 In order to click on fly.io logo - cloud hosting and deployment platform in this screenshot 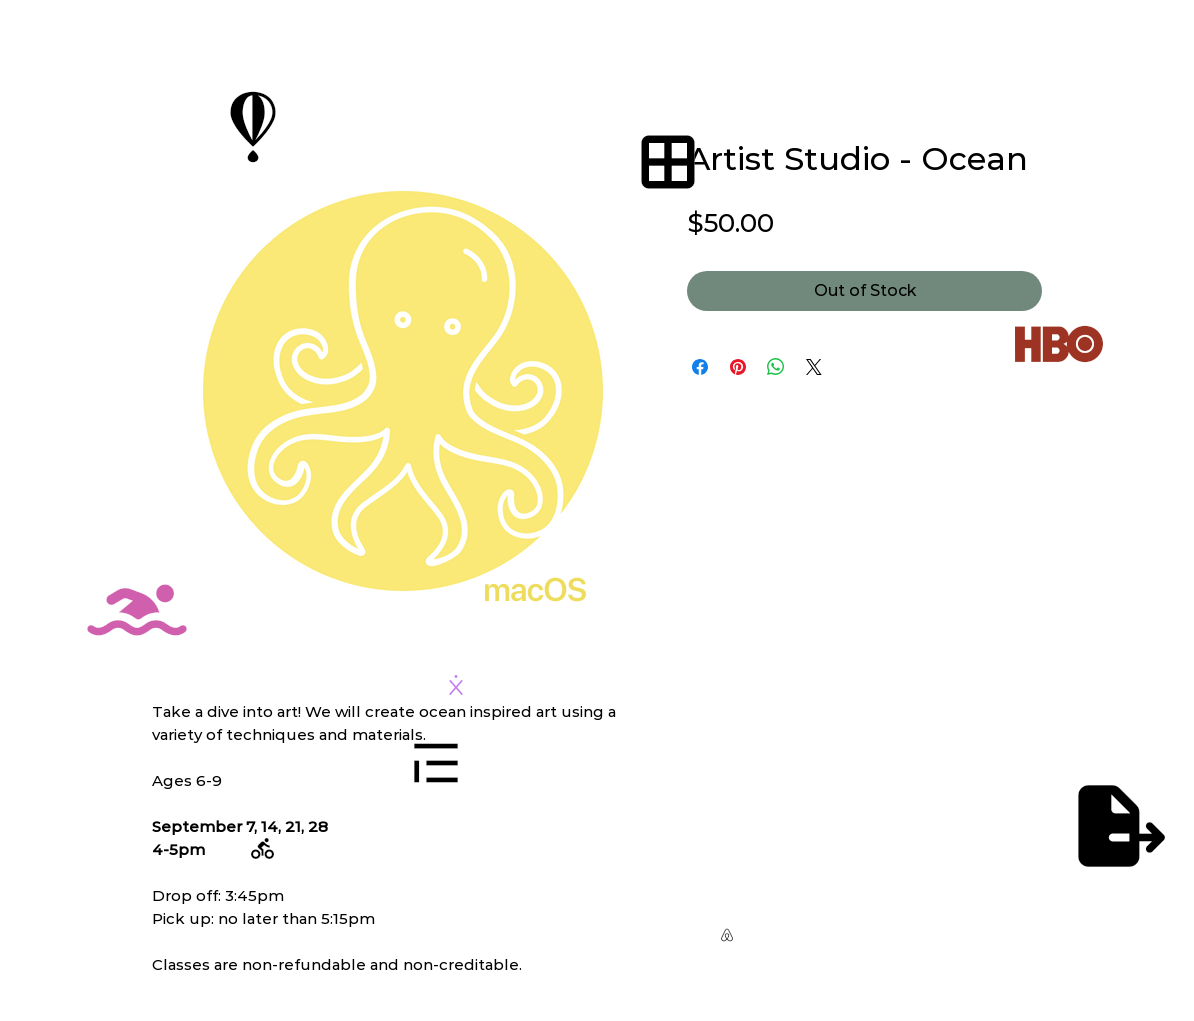, I will do `click(253, 127)`.